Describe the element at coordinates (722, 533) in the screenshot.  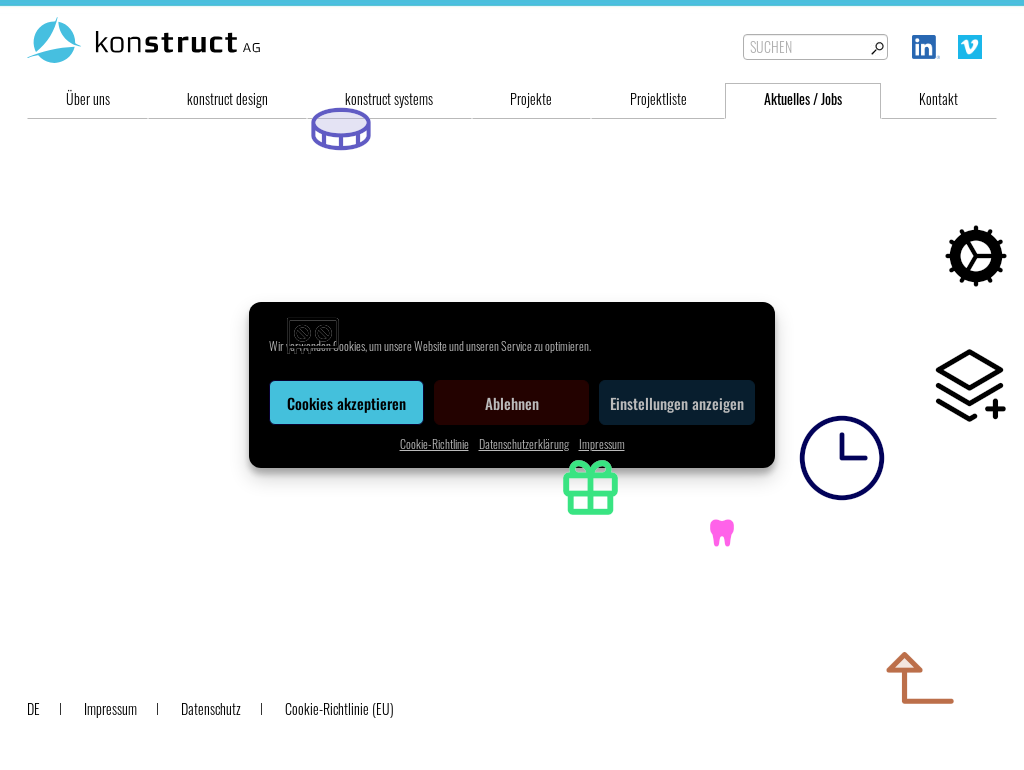
I see `access dental or oral health information` at that location.